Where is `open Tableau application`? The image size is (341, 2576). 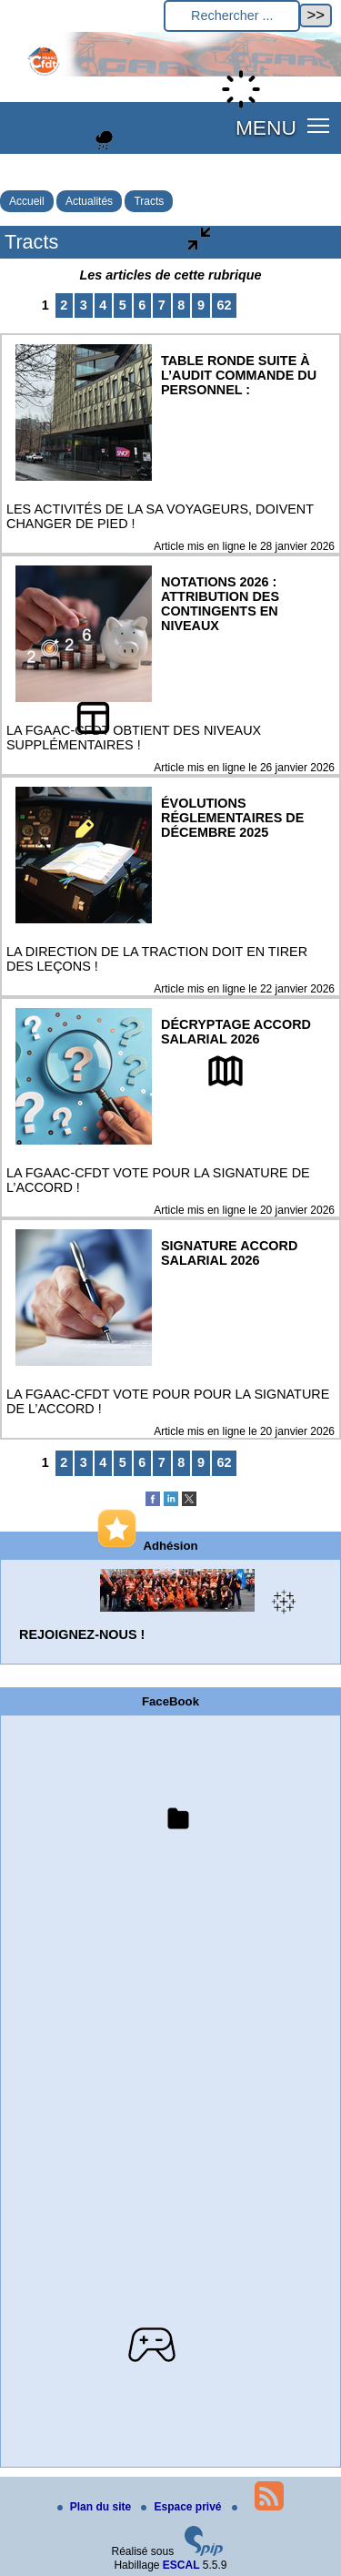
open Tableau application is located at coordinates (284, 1602).